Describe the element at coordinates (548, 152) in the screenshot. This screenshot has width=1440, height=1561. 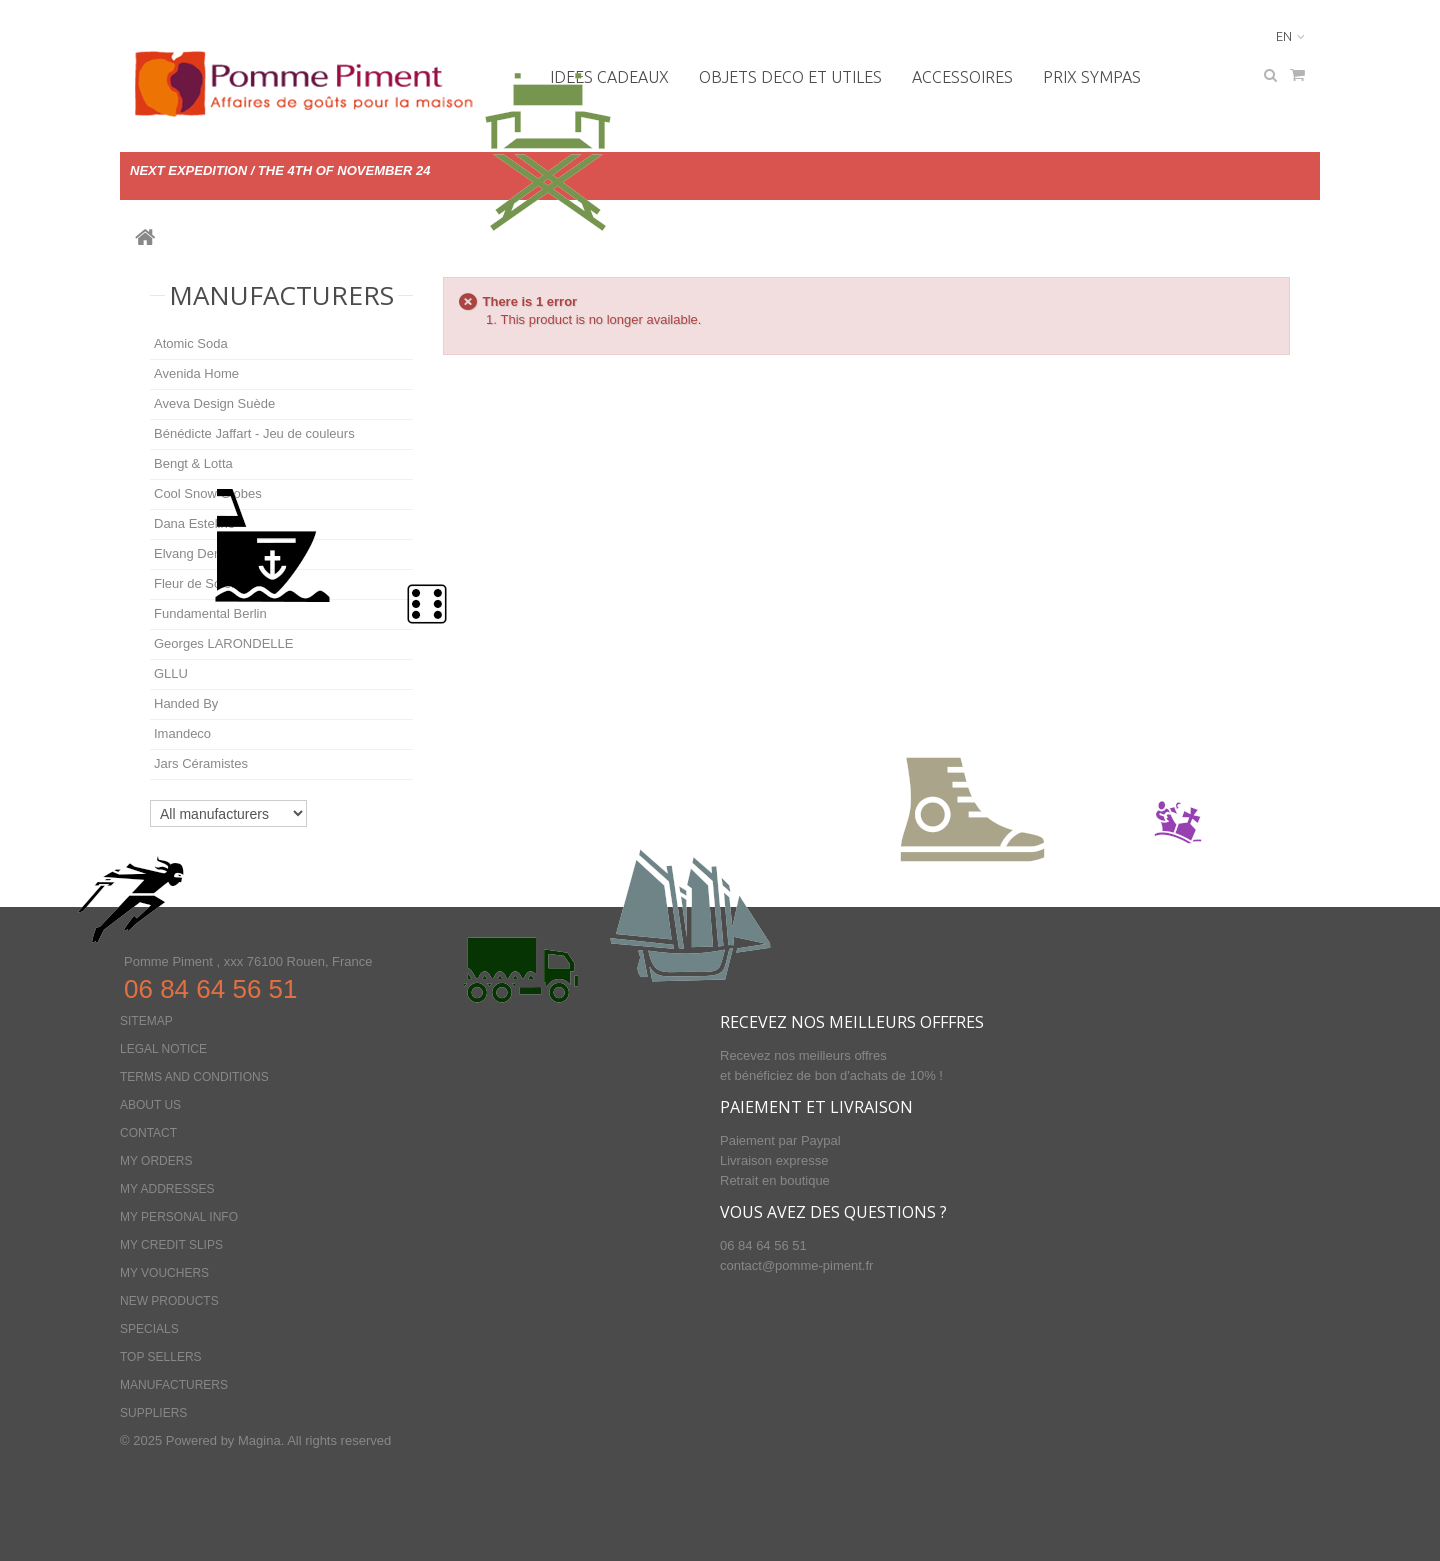
I see `access director or creator mode` at that location.